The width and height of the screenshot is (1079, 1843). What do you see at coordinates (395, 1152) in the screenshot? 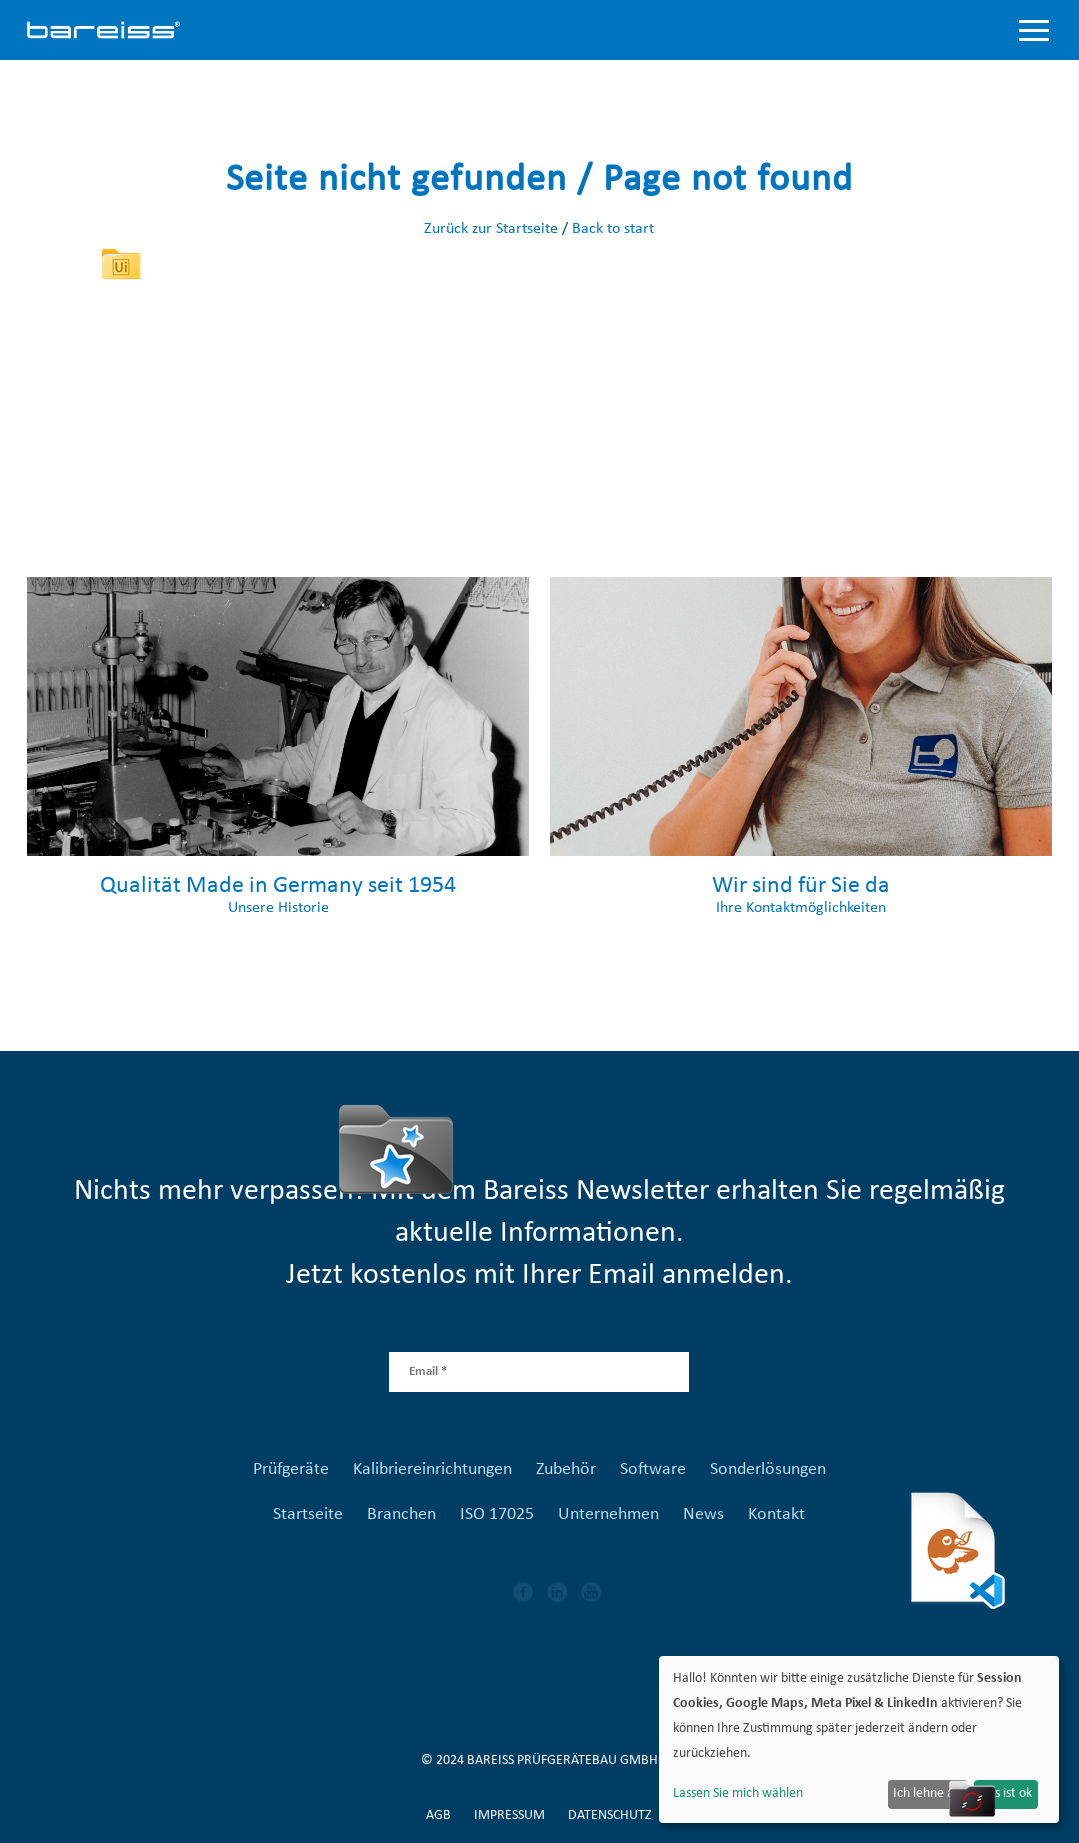
I see `open your Anki flashcard collection folder` at bounding box center [395, 1152].